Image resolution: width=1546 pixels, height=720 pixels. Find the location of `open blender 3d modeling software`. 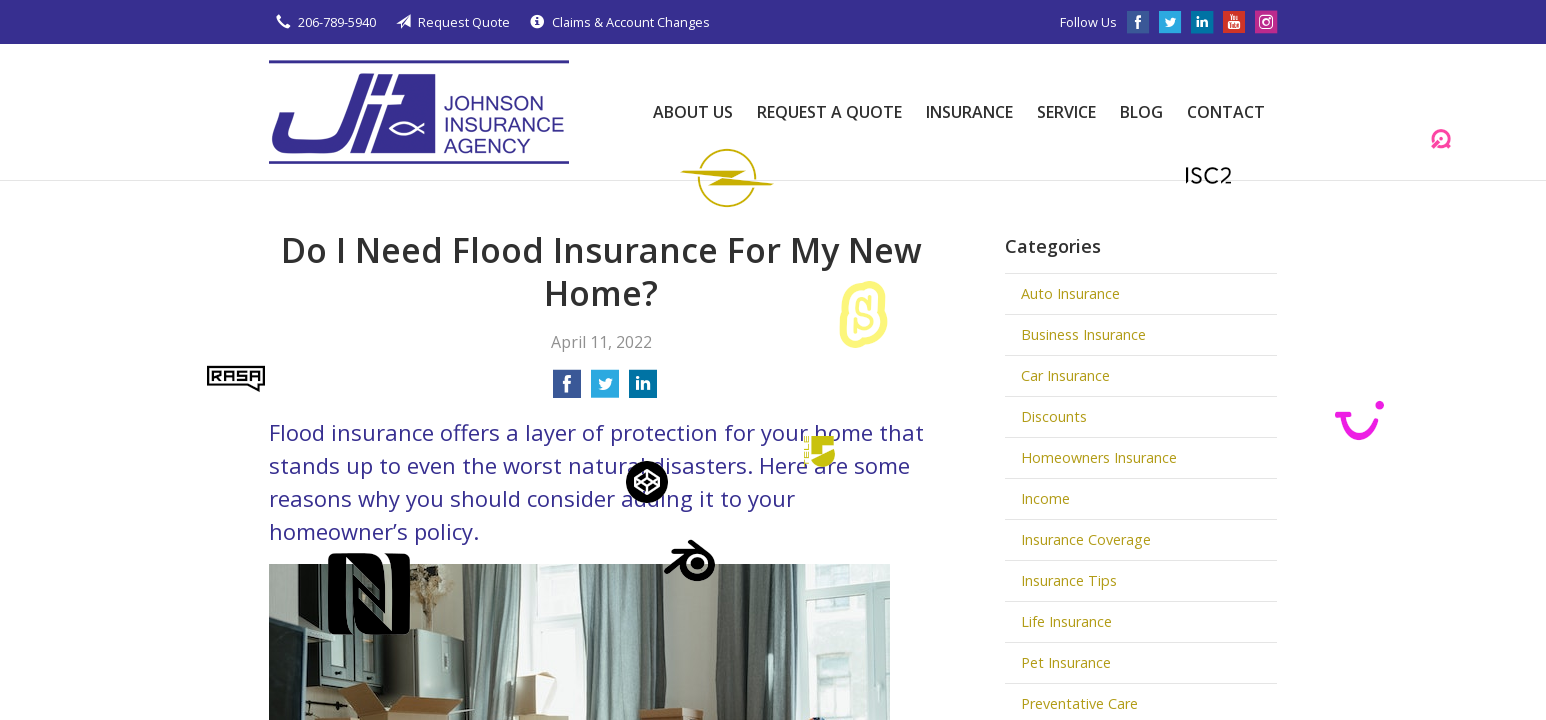

open blender 3d modeling software is located at coordinates (689, 560).